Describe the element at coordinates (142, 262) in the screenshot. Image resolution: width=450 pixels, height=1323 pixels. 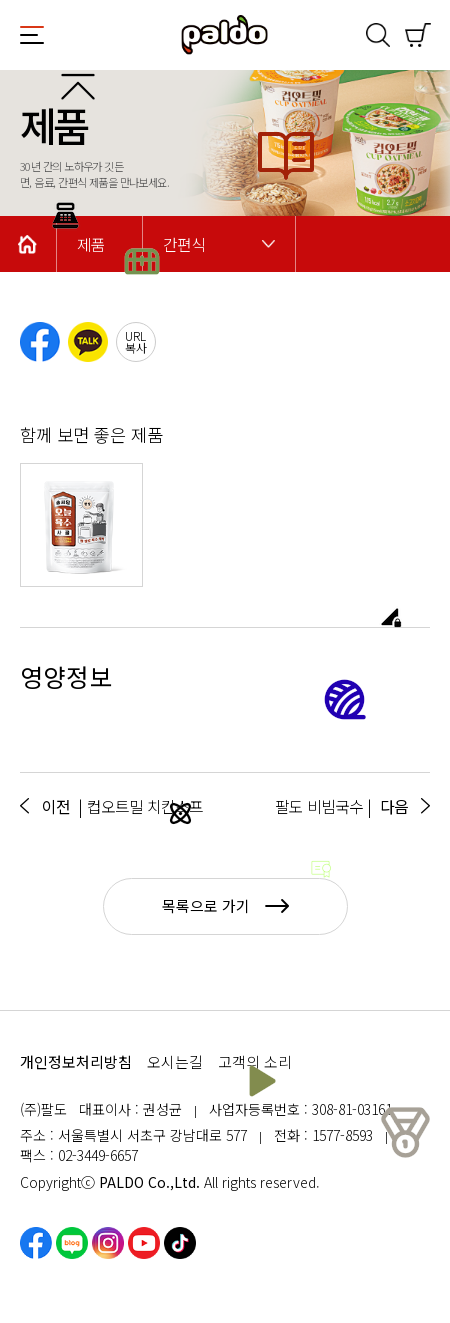
I see `access stored rewards or collectibles` at that location.